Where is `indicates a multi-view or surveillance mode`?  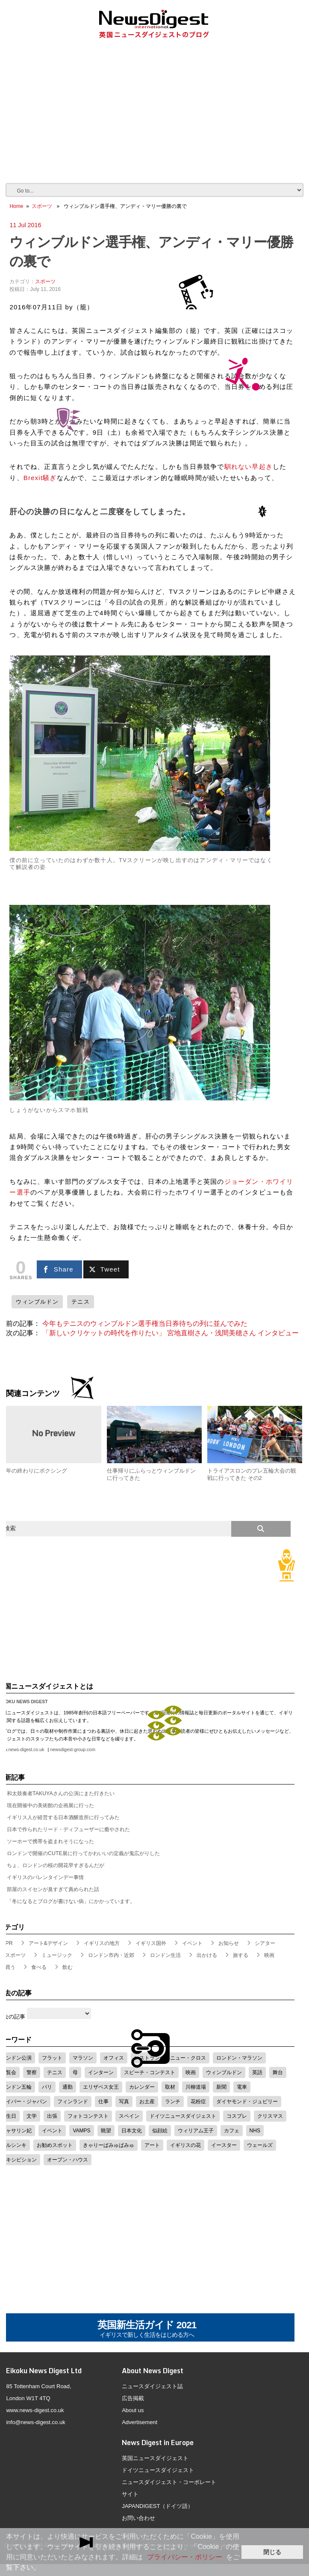
indicates a multi-view or surveillance mode is located at coordinates (165, 1723).